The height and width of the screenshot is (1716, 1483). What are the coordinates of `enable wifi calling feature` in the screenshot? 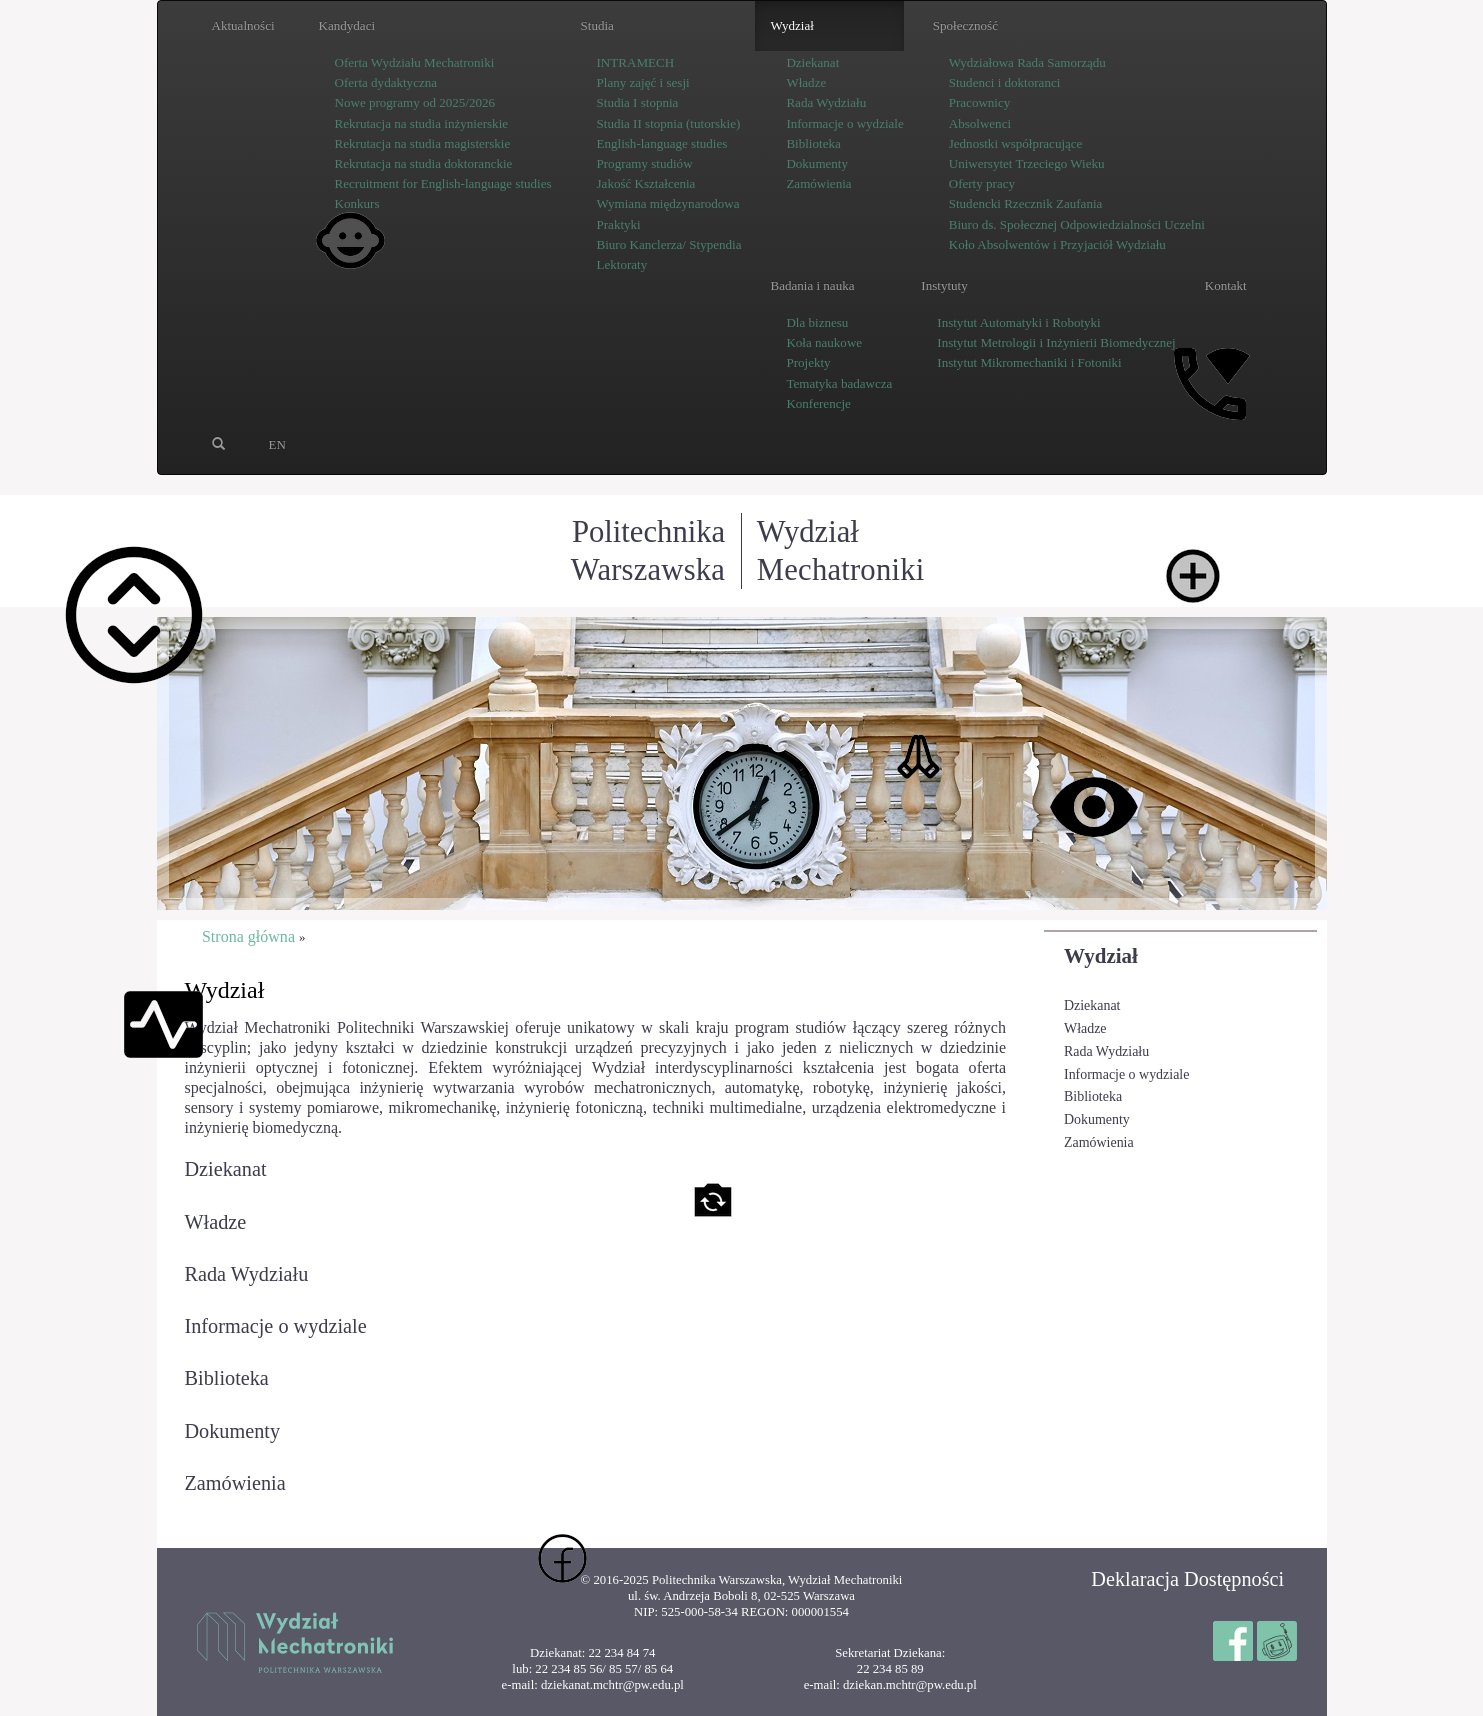 It's located at (1210, 384).